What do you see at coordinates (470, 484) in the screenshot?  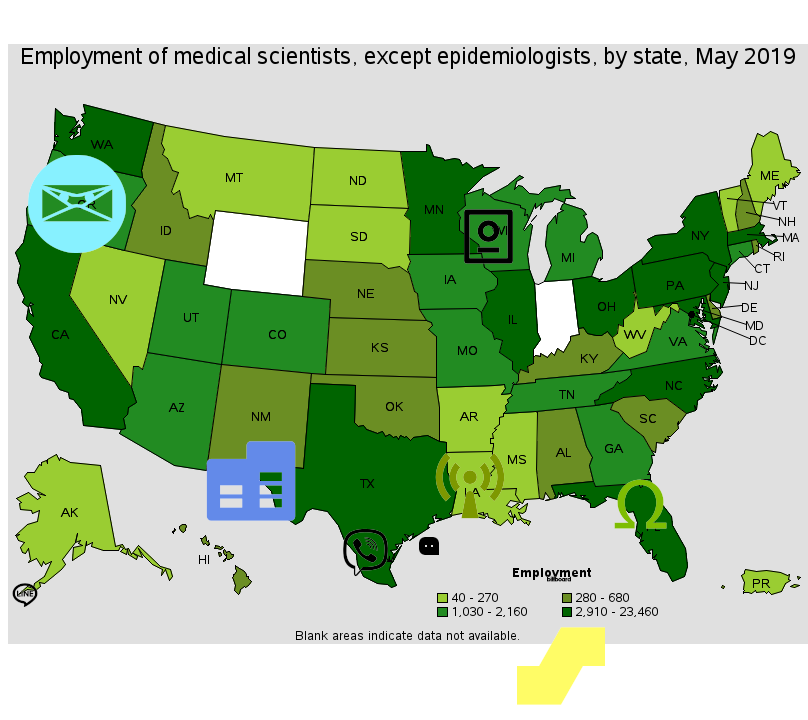 I see `start a live broadcast or stream` at bounding box center [470, 484].